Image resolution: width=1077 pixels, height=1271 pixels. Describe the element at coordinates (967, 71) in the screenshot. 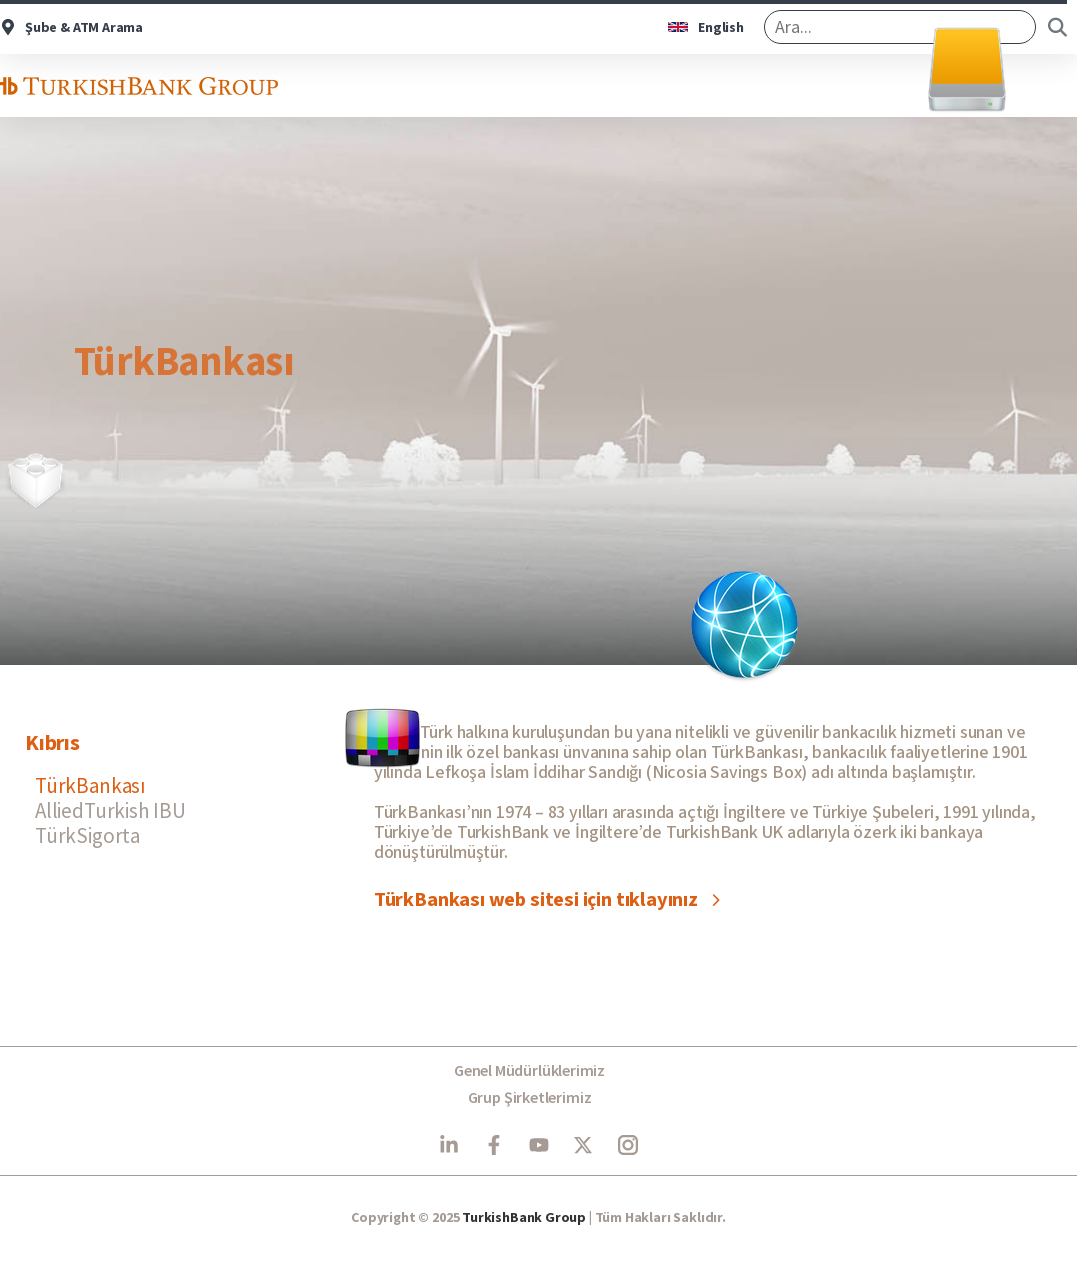

I see `access external storage drives` at that location.